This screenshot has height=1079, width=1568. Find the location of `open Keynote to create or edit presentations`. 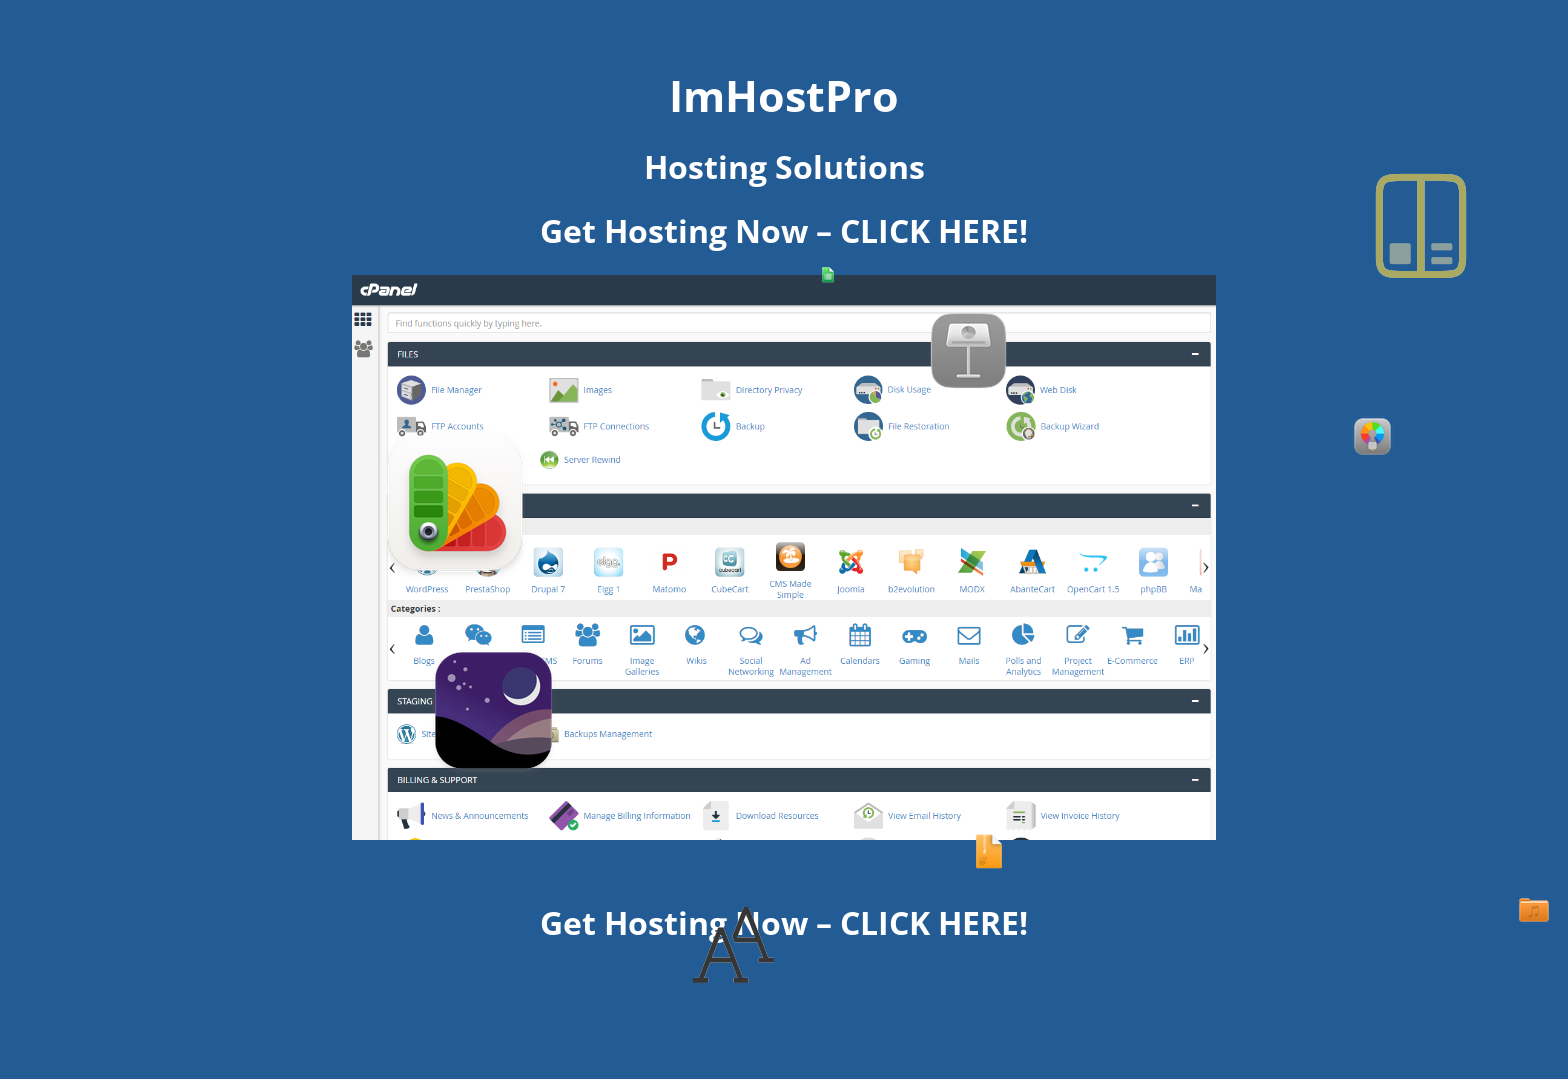

open Keynote to create or edit presentations is located at coordinates (968, 350).